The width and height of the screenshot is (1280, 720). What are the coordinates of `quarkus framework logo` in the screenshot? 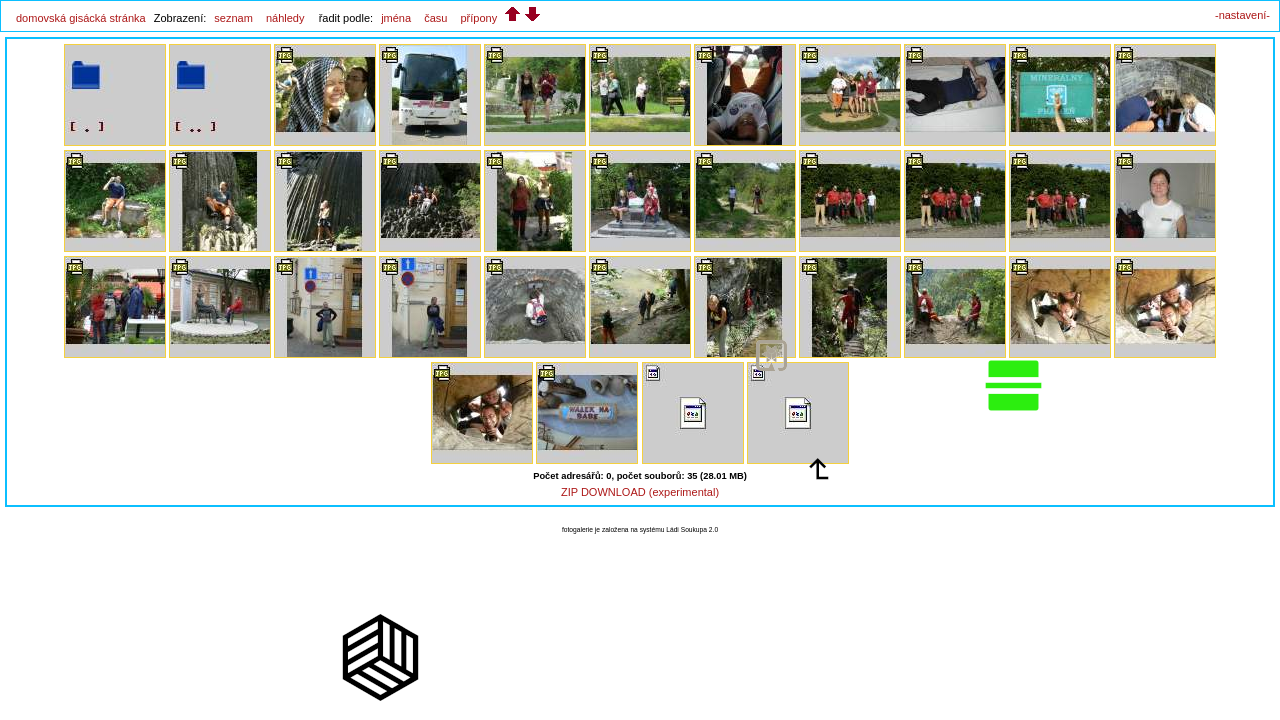 It's located at (771, 355).